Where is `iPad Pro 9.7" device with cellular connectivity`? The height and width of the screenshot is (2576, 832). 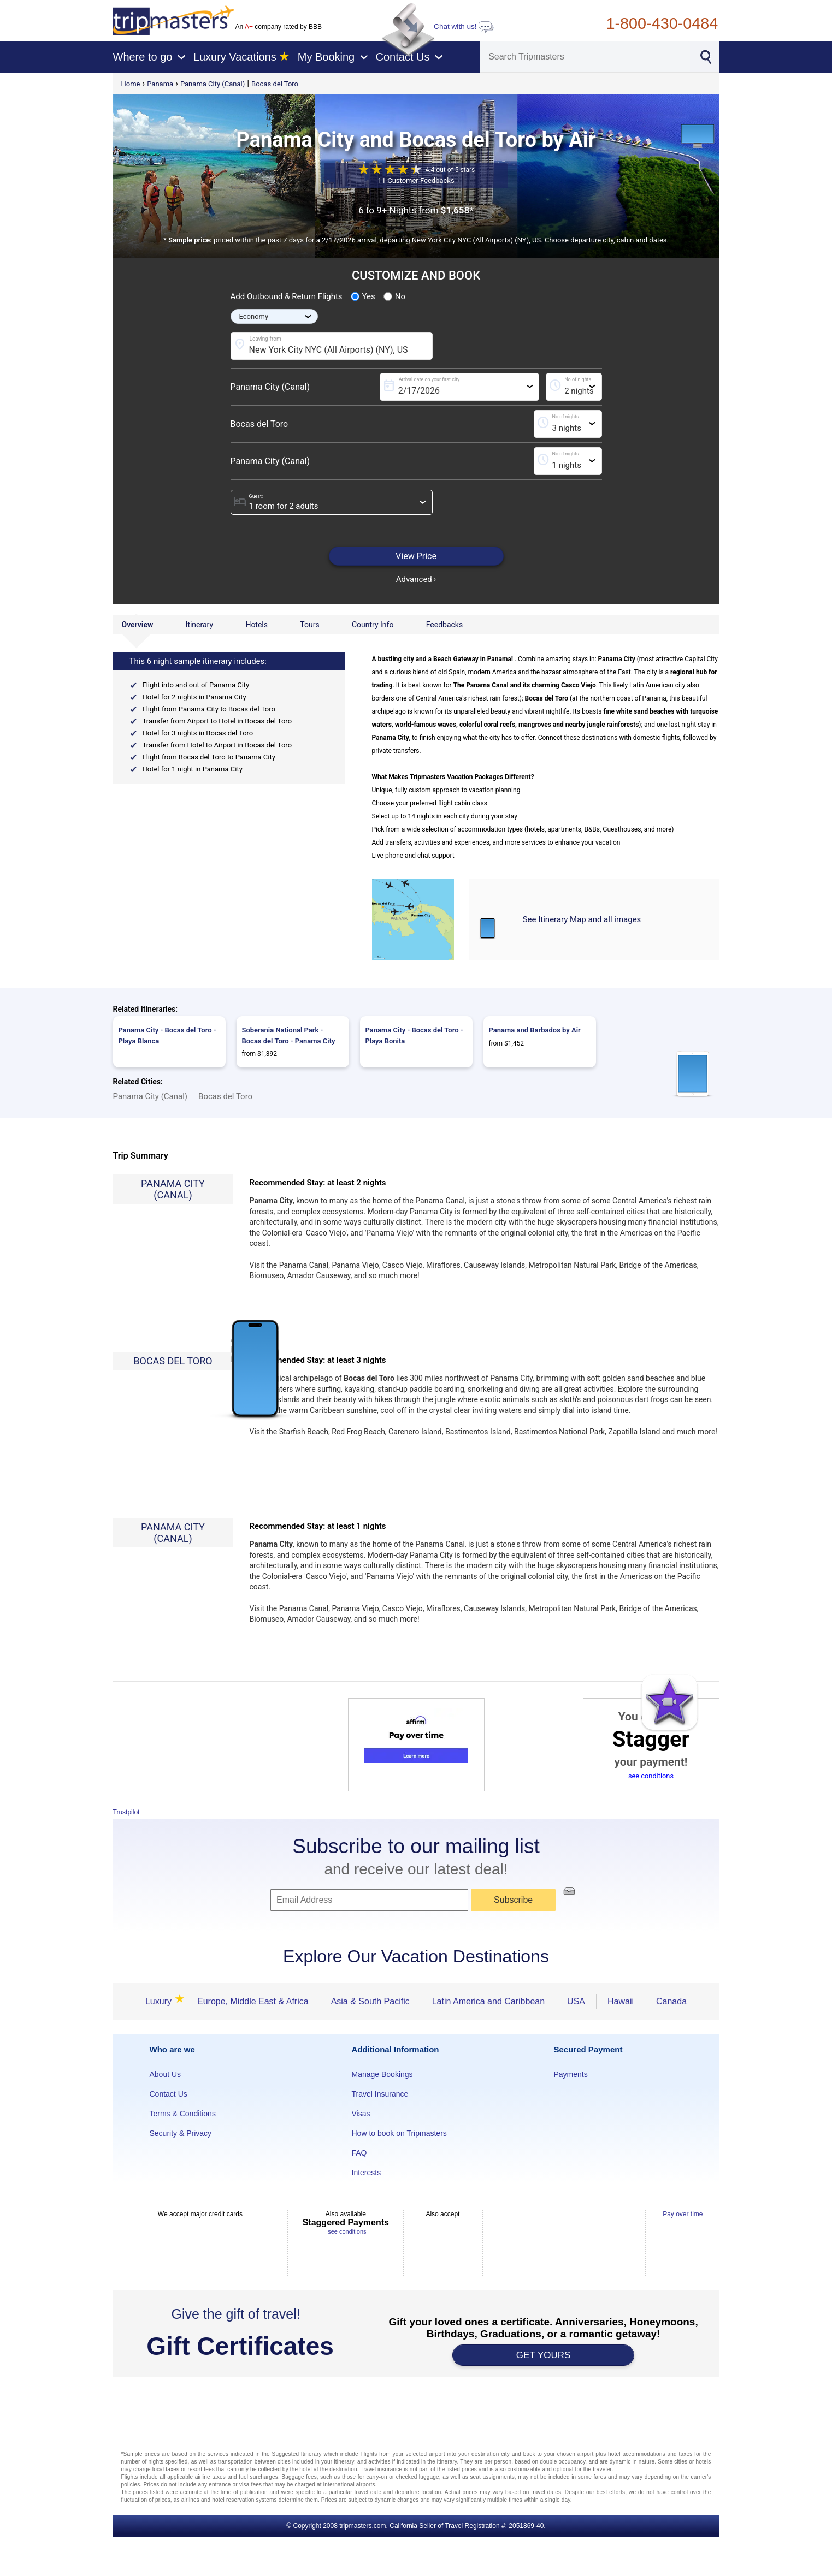 iPad Pro 9.7" device with cellular connectivity is located at coordinates (693, 1073).